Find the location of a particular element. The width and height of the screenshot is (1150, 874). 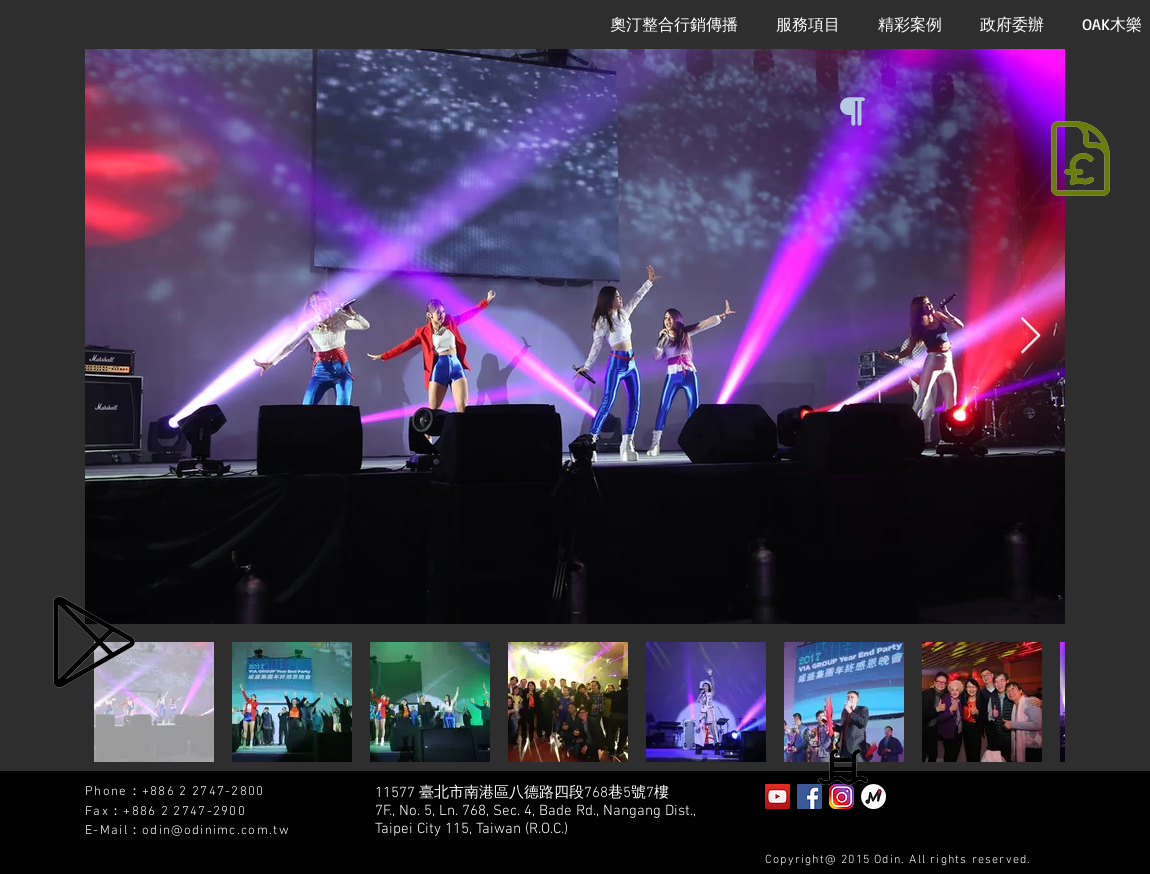

access pool or swimming area information is located at coordinates (843, 767).